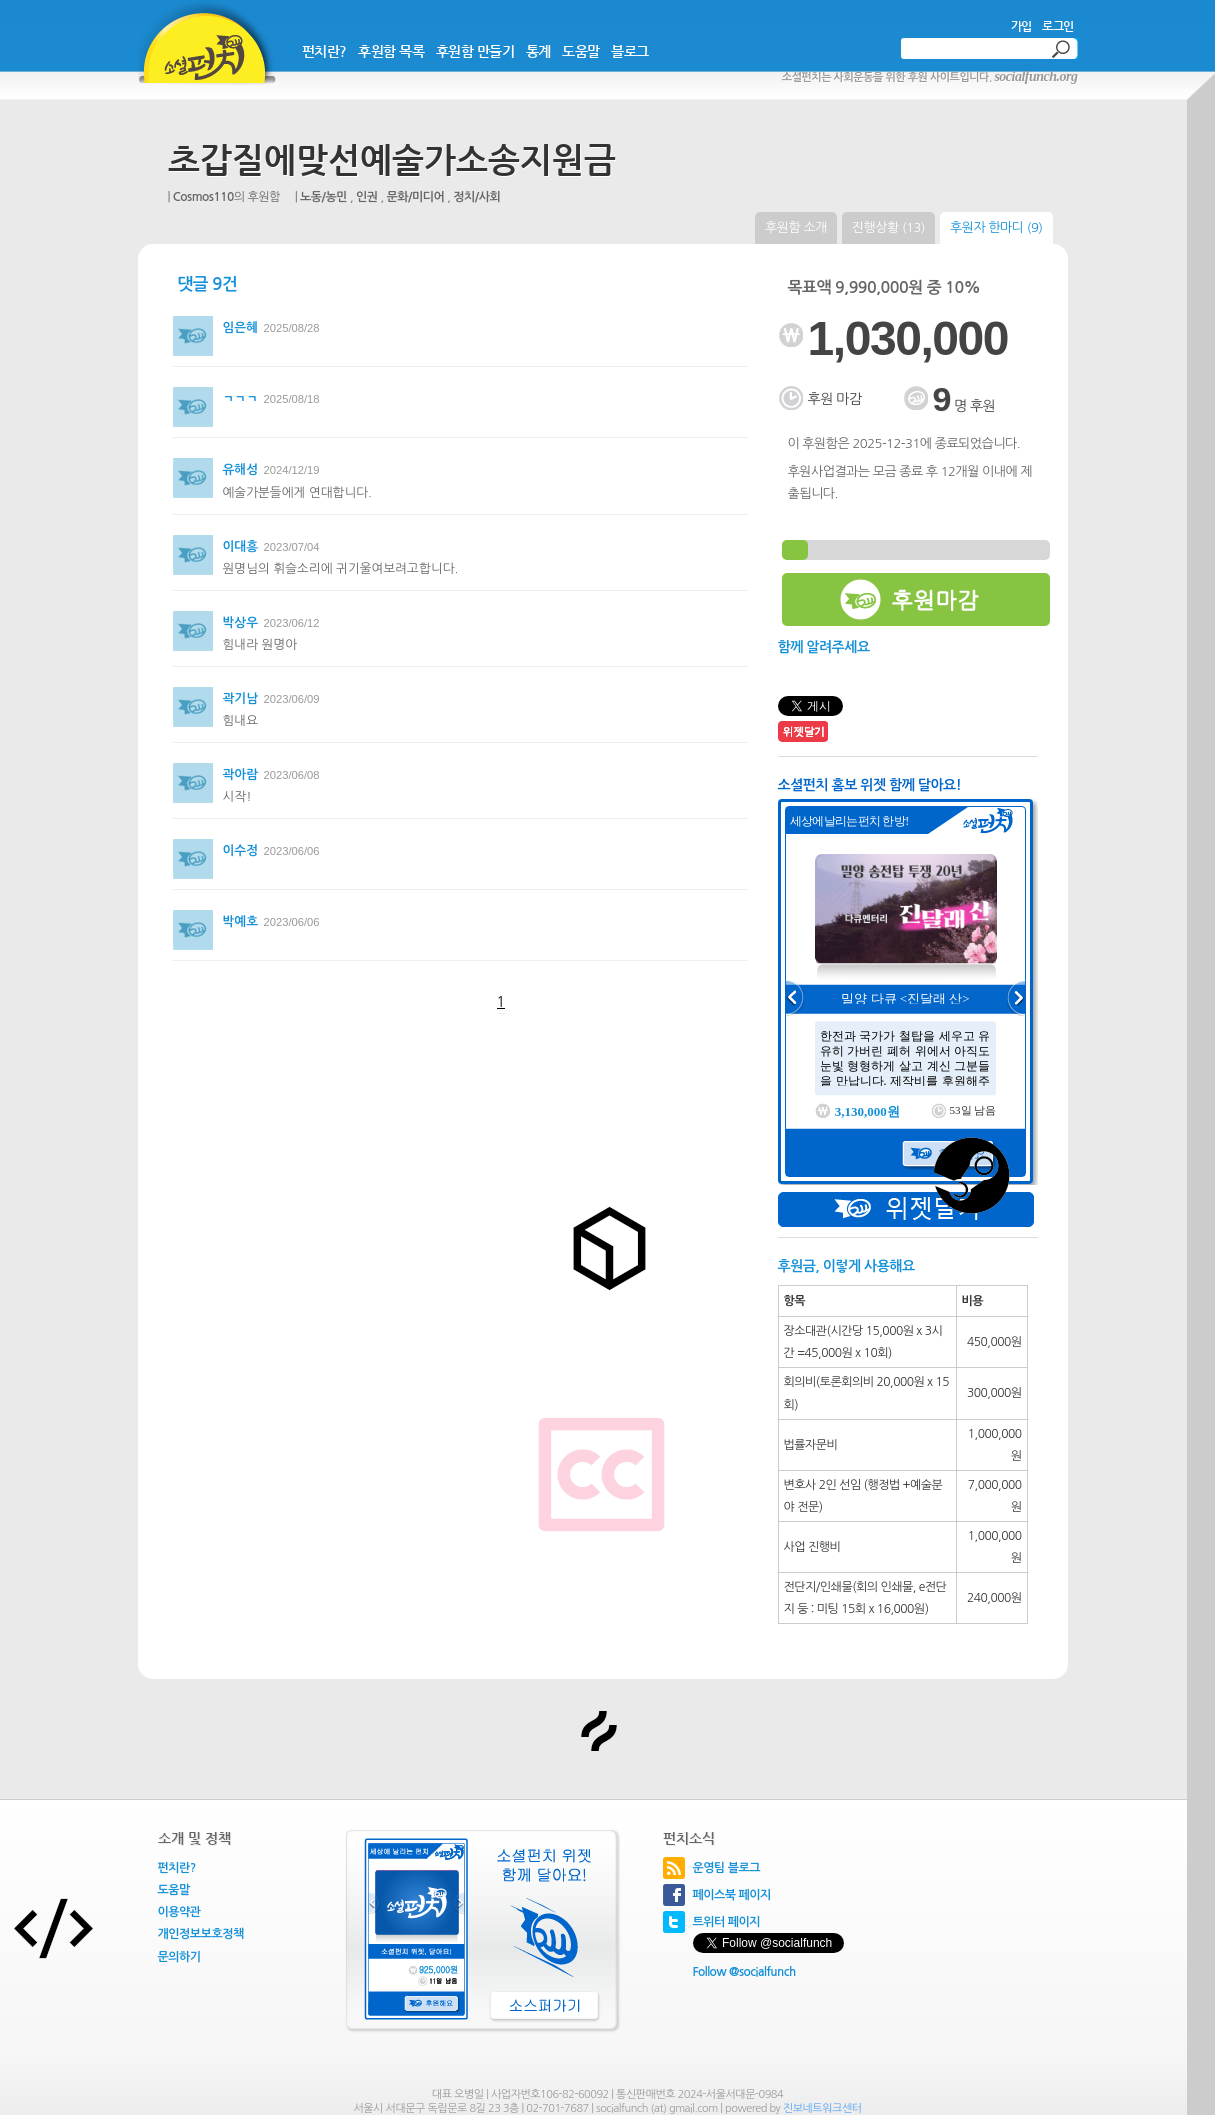 Image resolution: width=1215 pixels, height=2115 pixels. I want to click on view or edit source code, so click(53, 1928).